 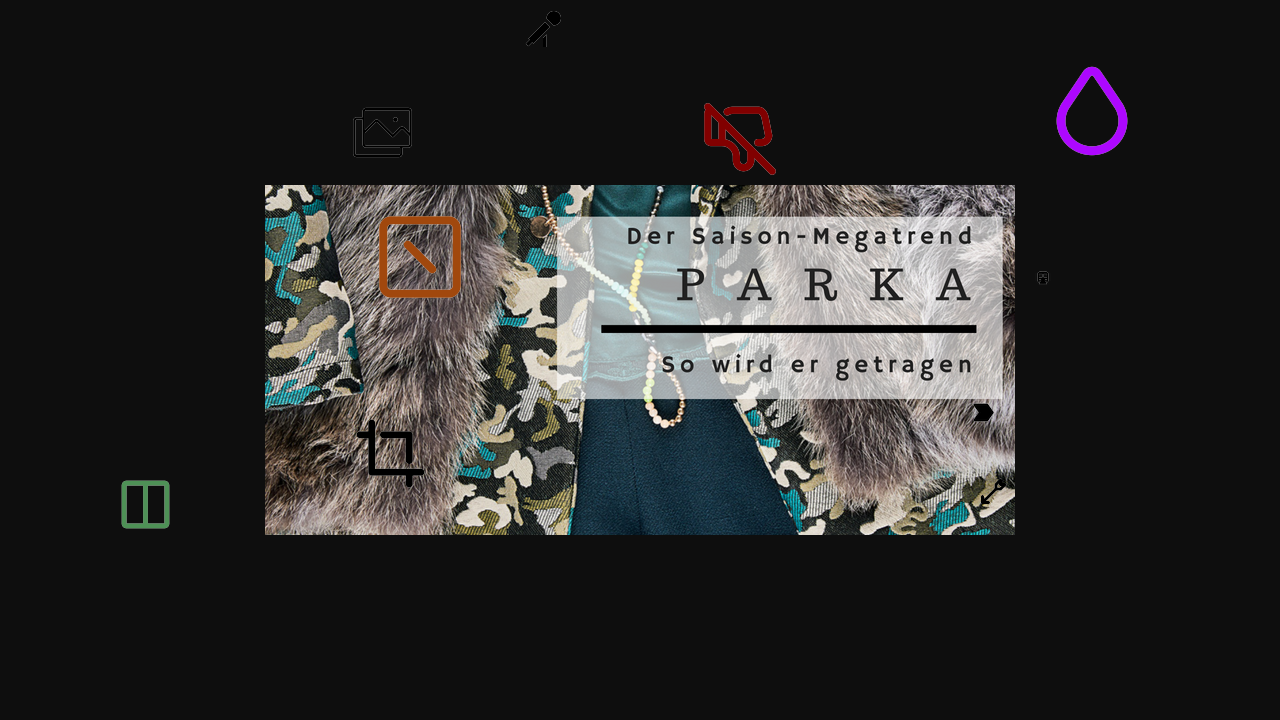 What do you see at coordinates (382, 132) in the screenshot?
I see `view photo gallery` at bounding box center [382, 132].